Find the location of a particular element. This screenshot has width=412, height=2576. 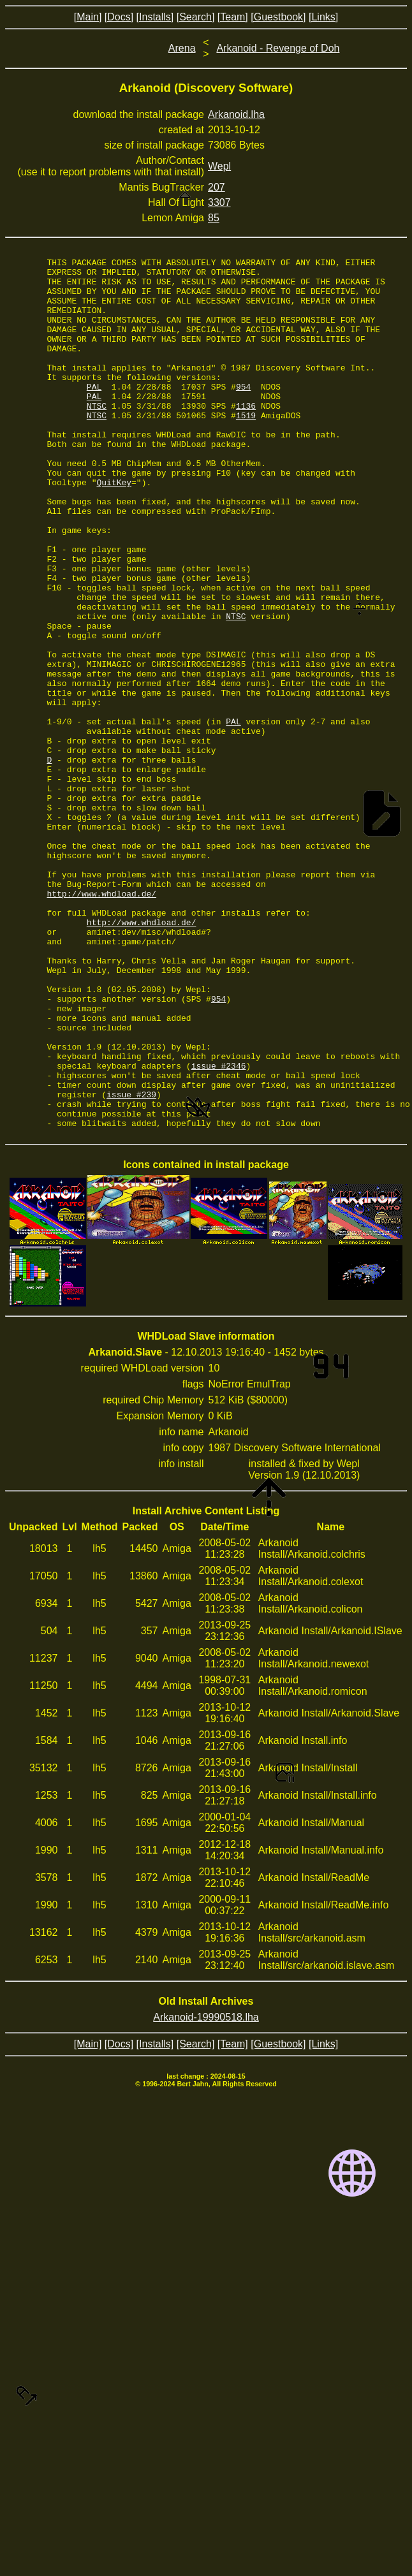

pause photo slideshow or gallery playback is located at coordinates (284, 1772).